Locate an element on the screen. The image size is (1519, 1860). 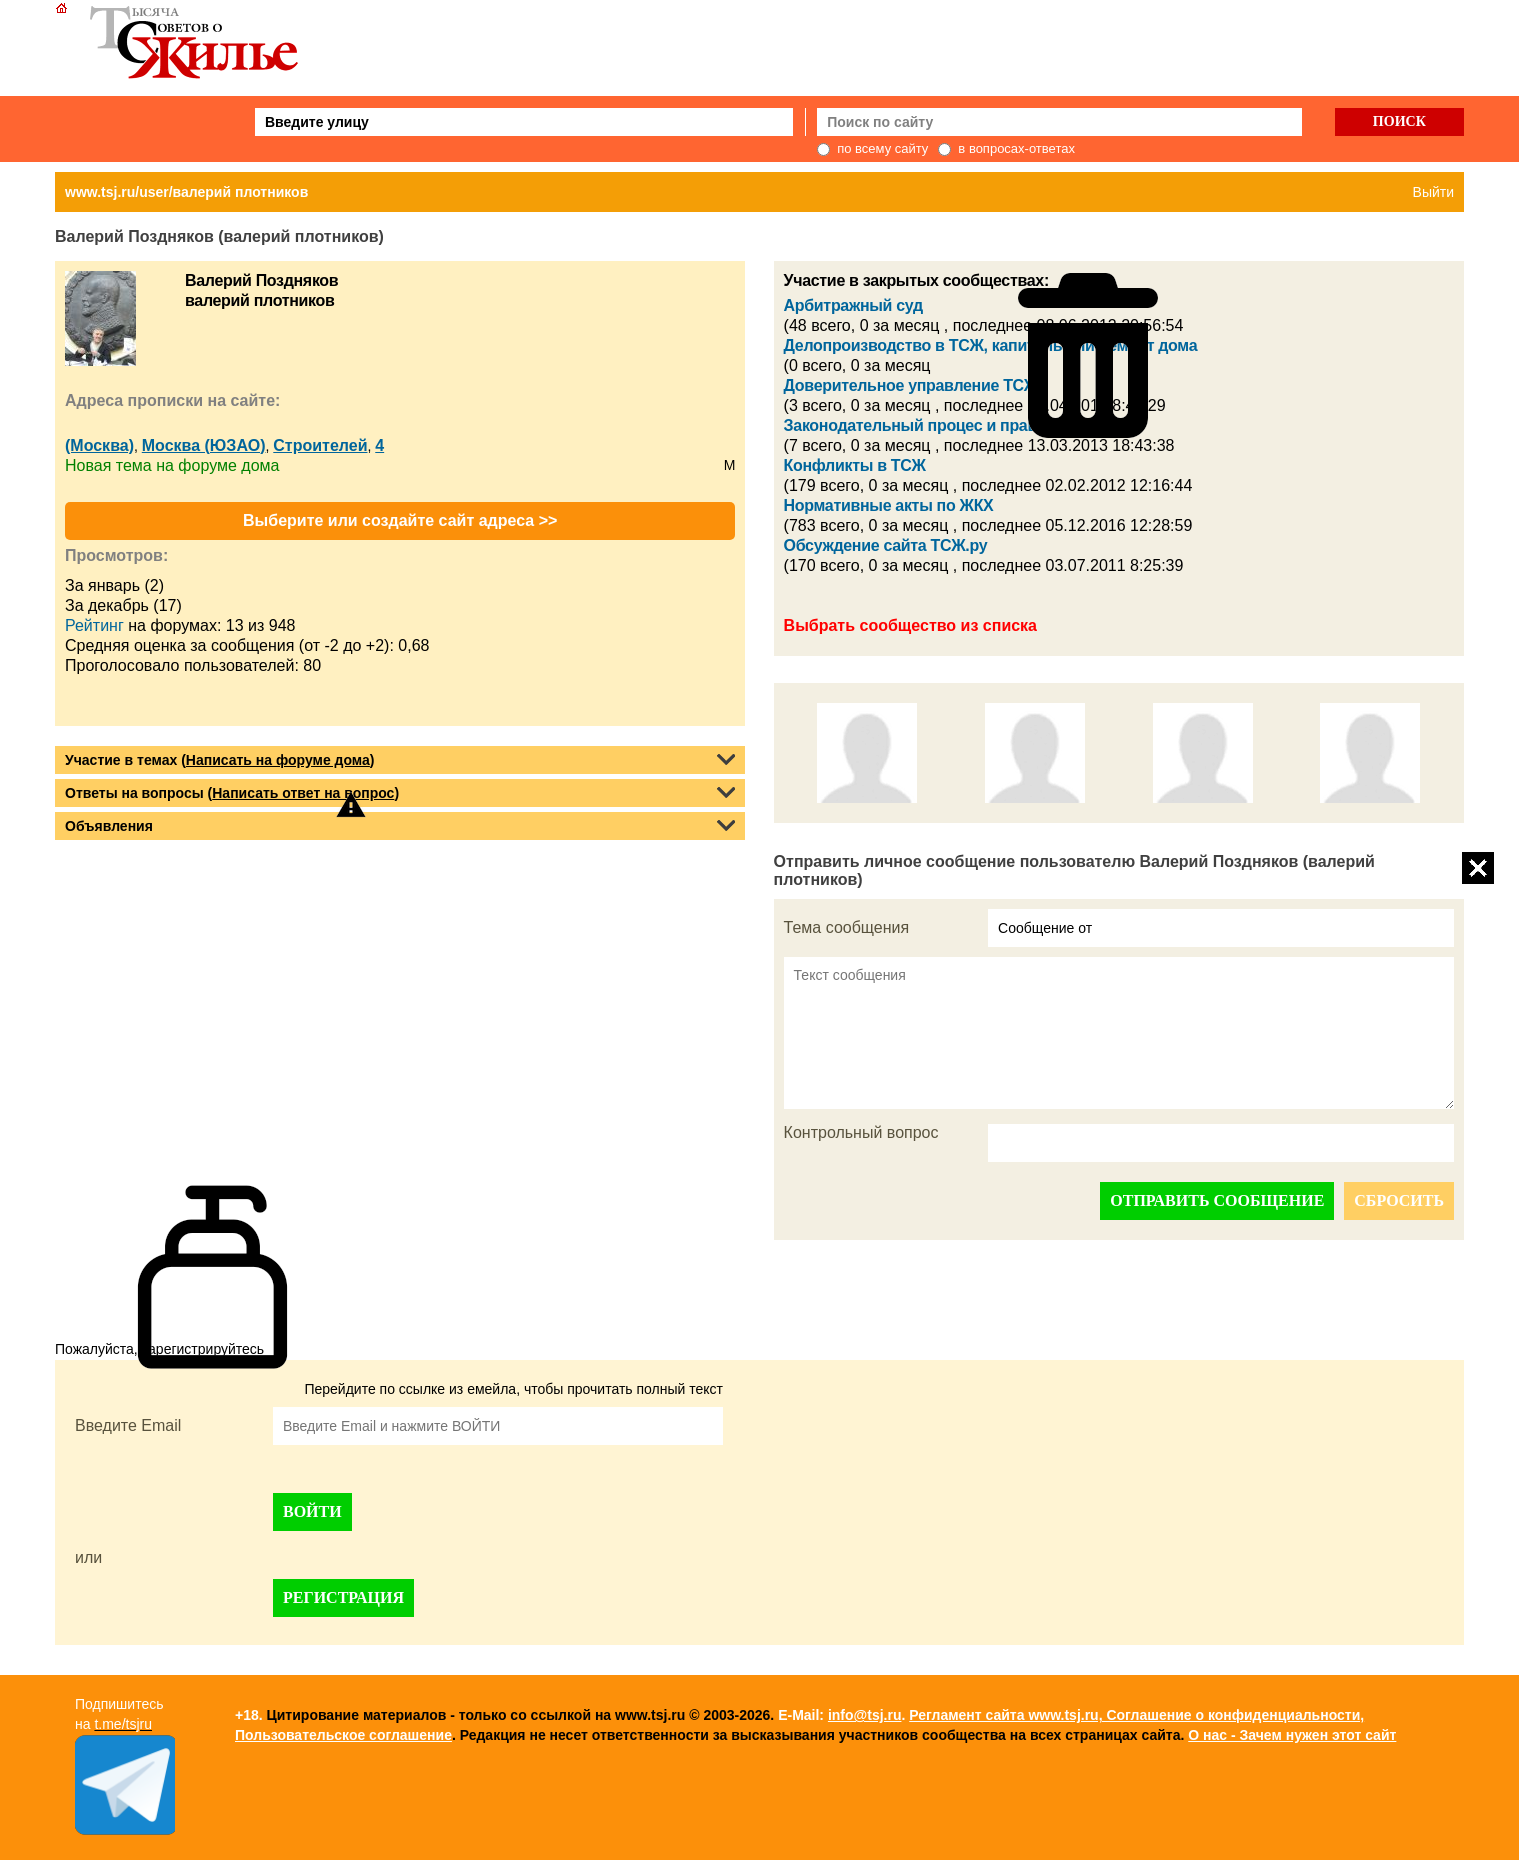
close or dismiss a dialog is located at coordinates (1478, 868).